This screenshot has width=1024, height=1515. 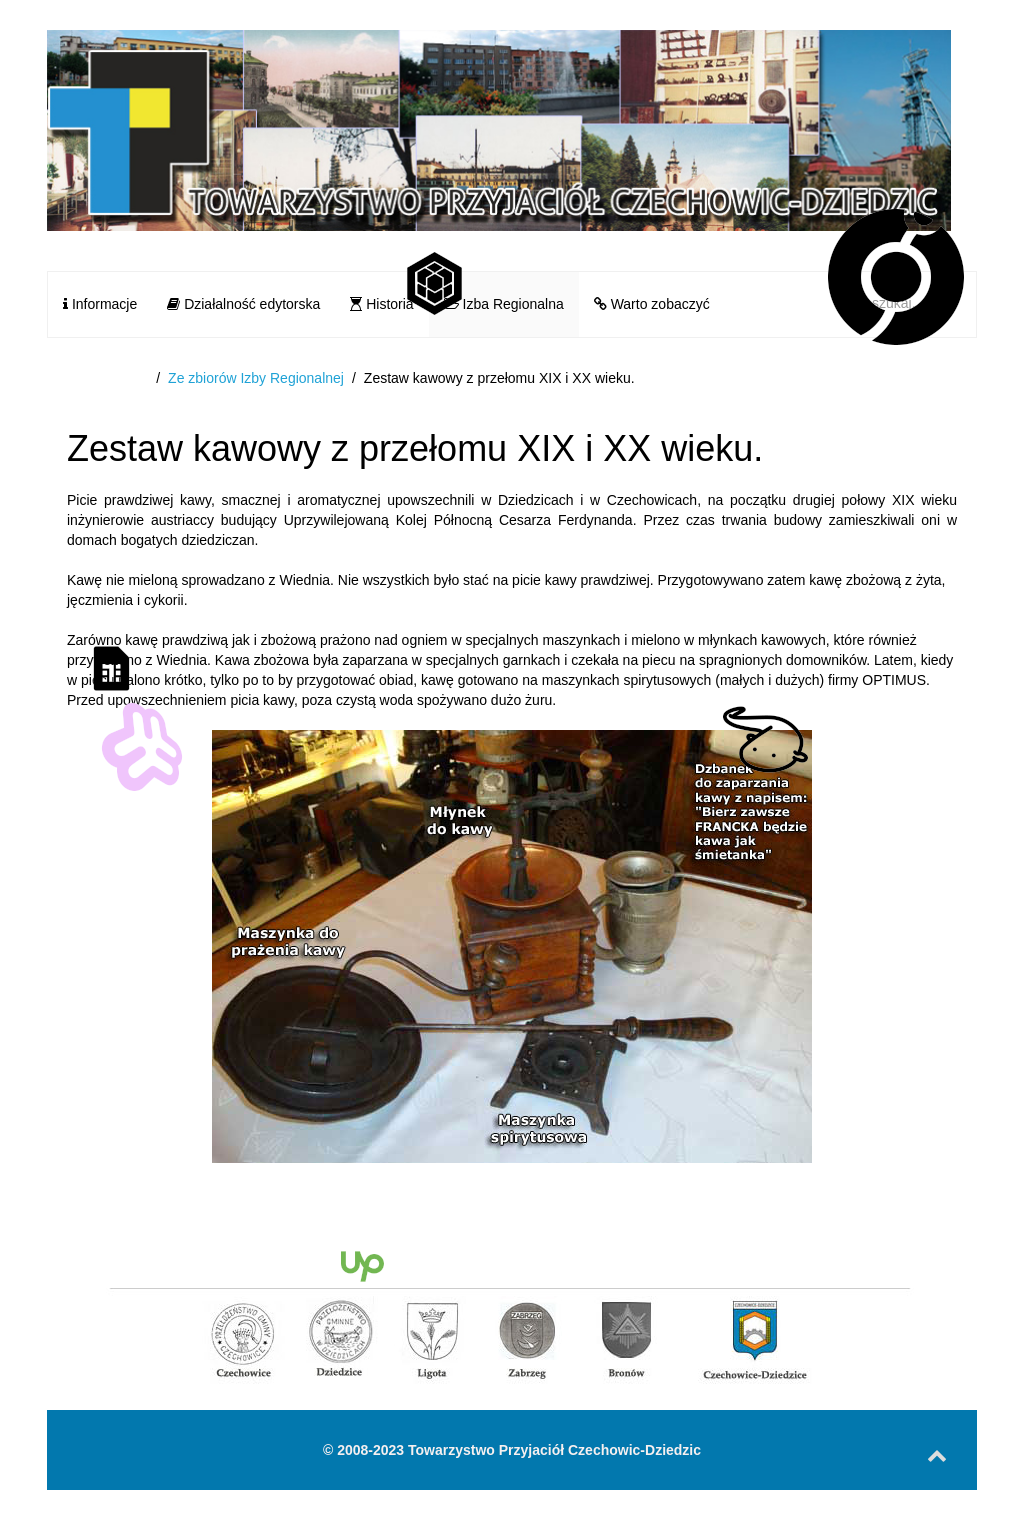 I want to click on support creators on afdian, so click(x=765, y=739).